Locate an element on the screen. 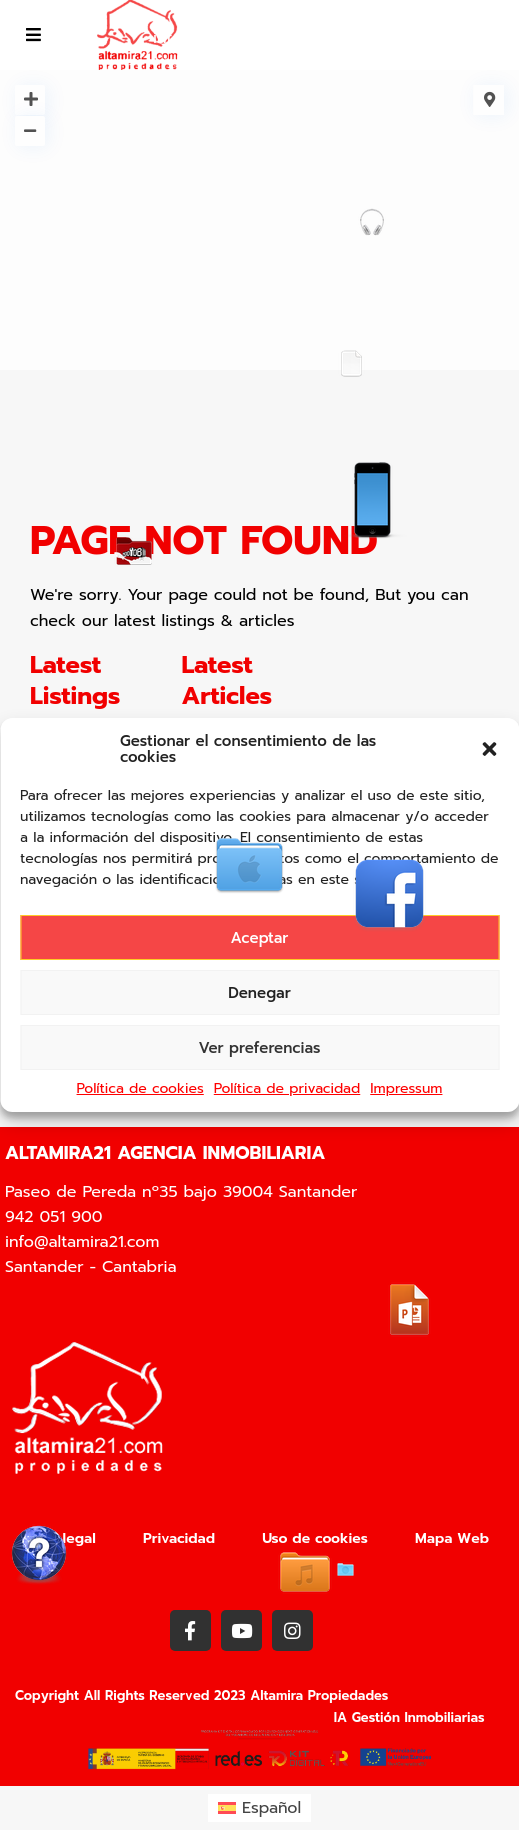 The height and width of the screenshot is (1830, 519). bluetooth headphones connected is located at coordinates (372, 222).